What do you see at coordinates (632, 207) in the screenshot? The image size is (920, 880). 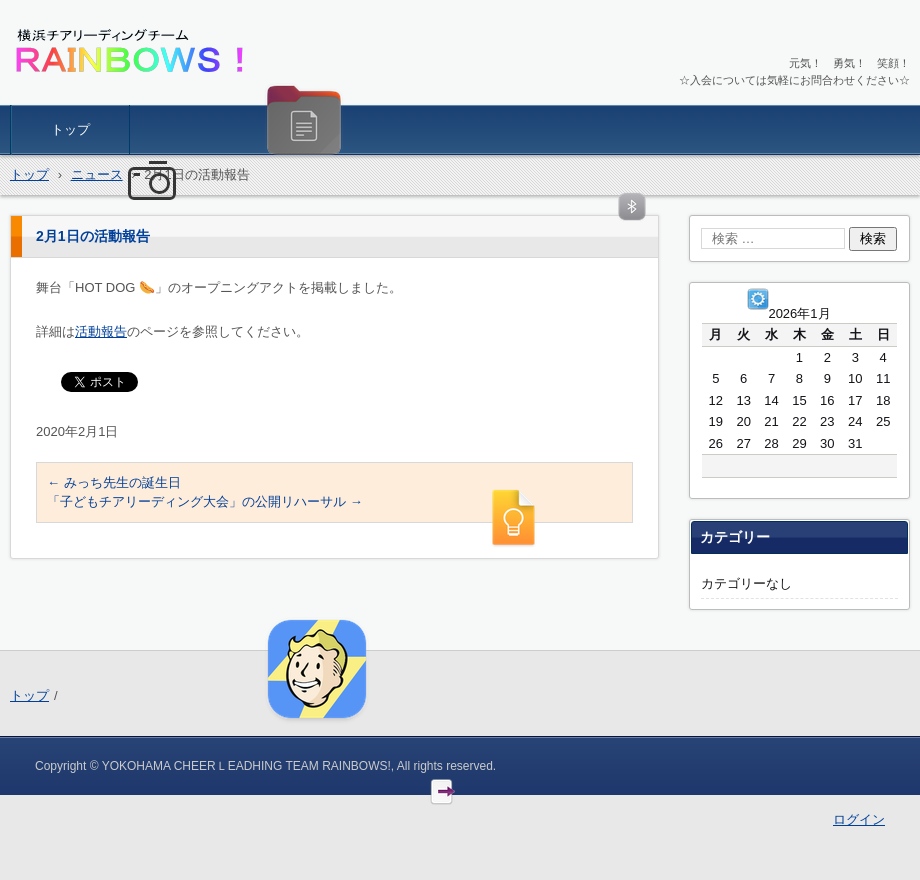 I see `bluetooth is currently disabled or inactive` at bounding box center [632, 207].